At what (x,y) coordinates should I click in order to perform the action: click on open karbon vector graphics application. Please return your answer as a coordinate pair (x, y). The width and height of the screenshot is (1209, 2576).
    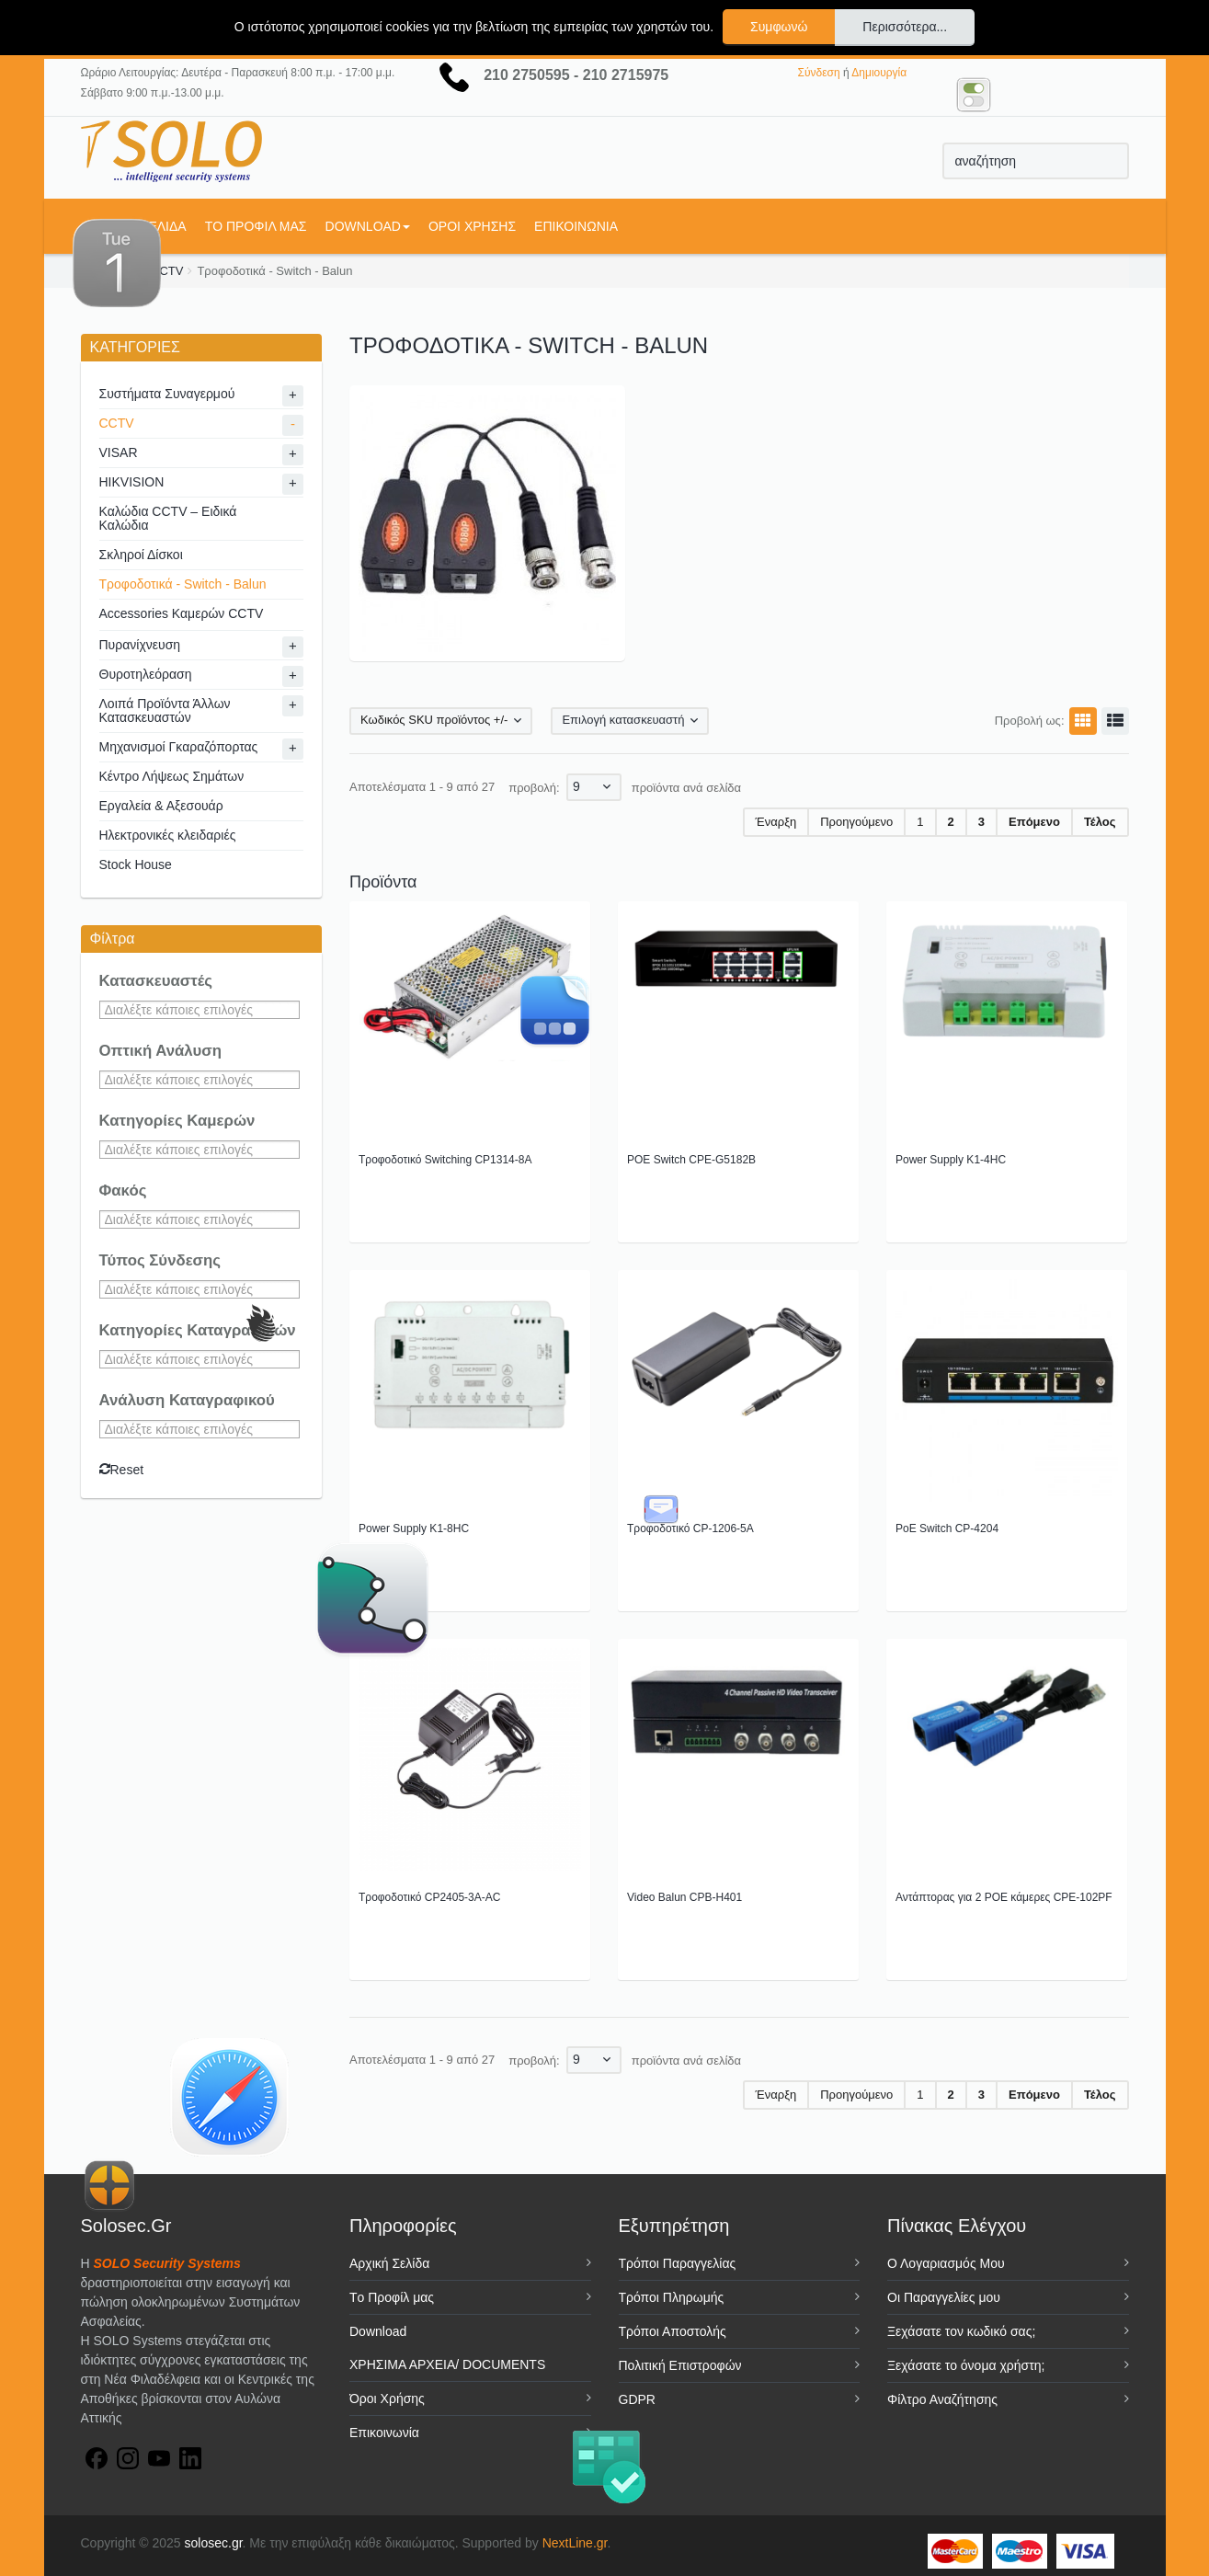
    Looking at the image, I should click on (372, 1597).